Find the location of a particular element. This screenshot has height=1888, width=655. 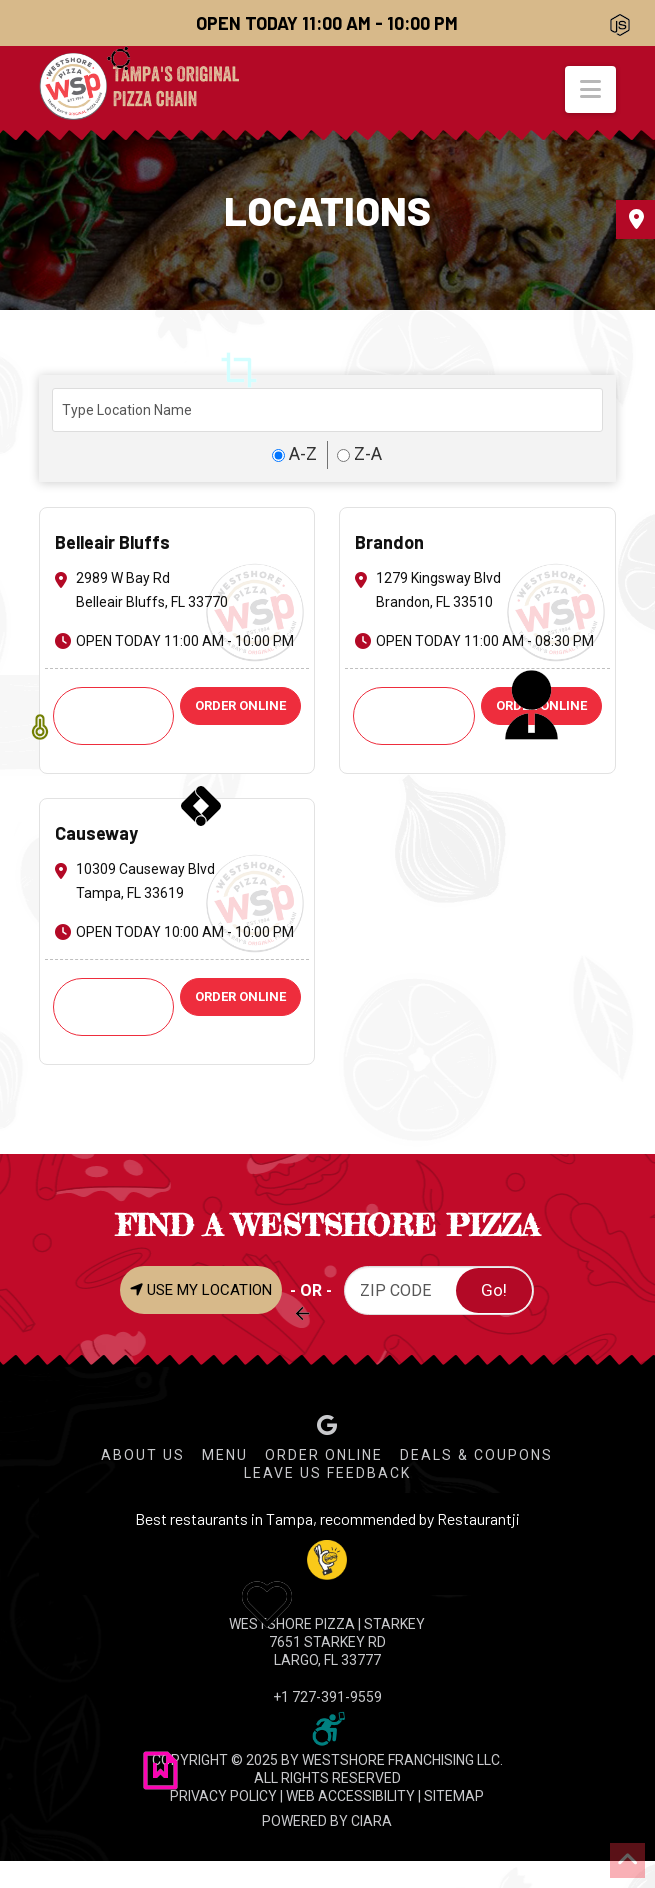

crop an image or photo is located at coordinates (239, 370).